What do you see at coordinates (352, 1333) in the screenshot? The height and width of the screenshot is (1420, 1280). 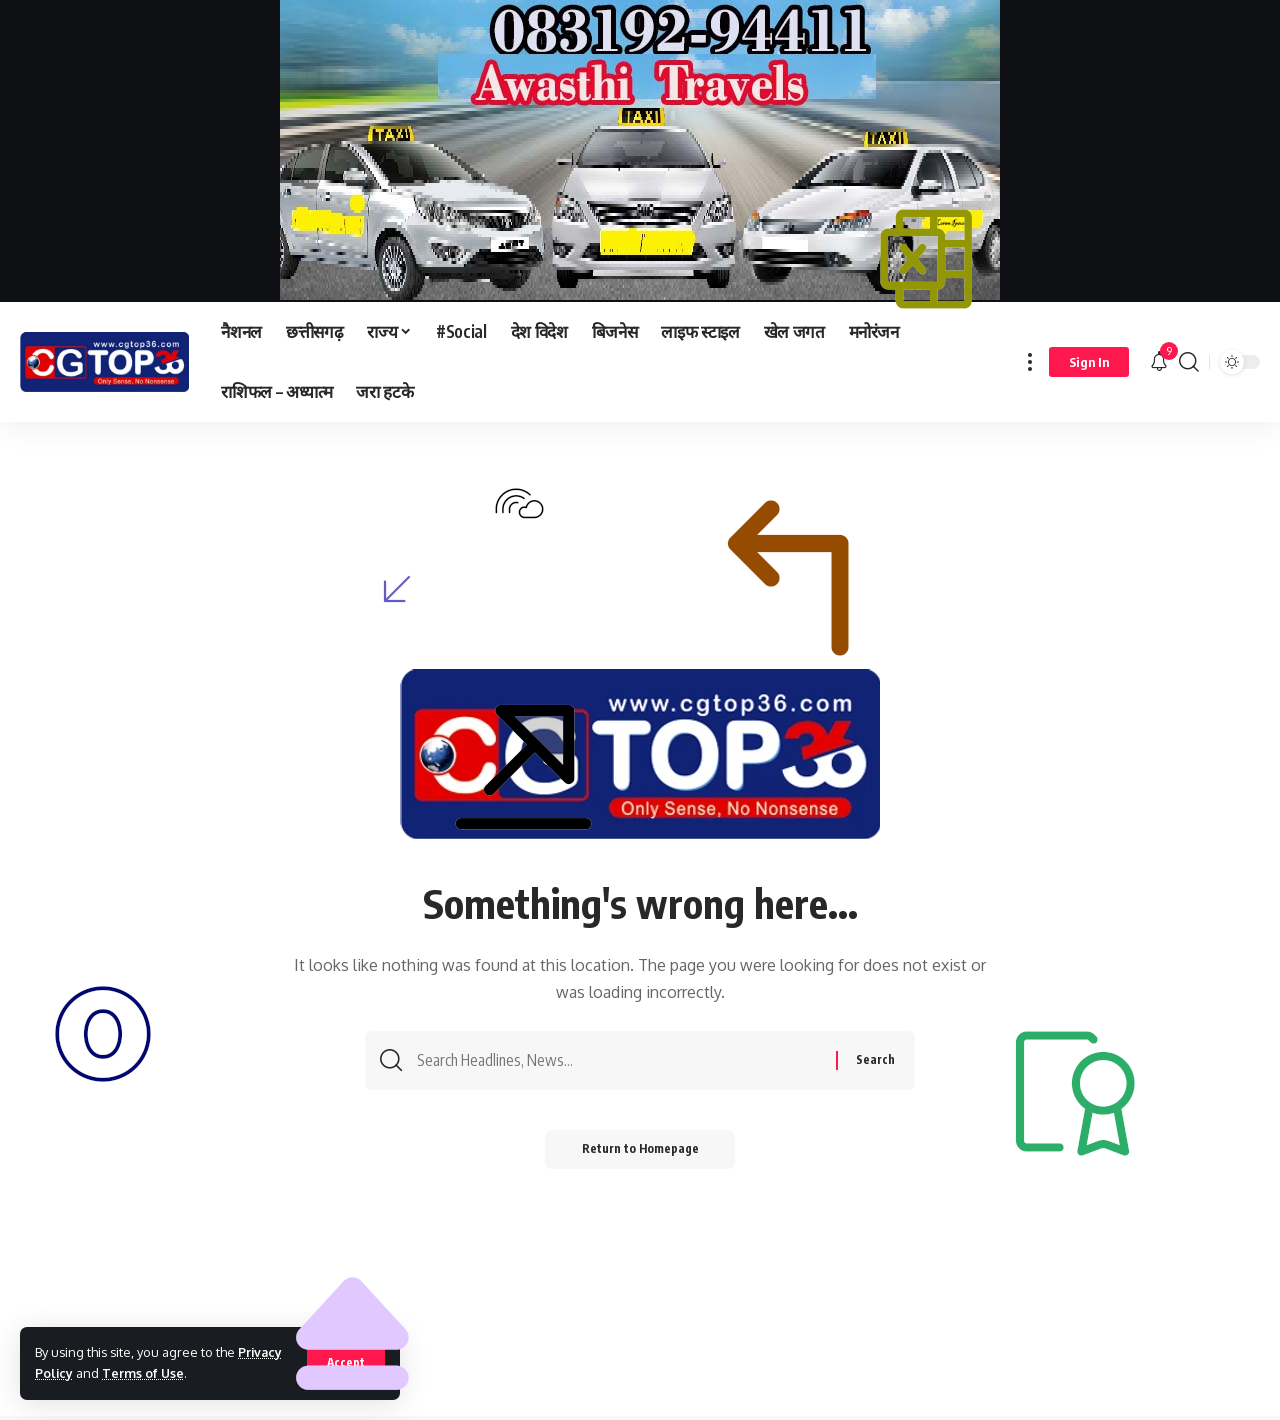 I see `eject media or removable device` at bounding box center [352, 1333].